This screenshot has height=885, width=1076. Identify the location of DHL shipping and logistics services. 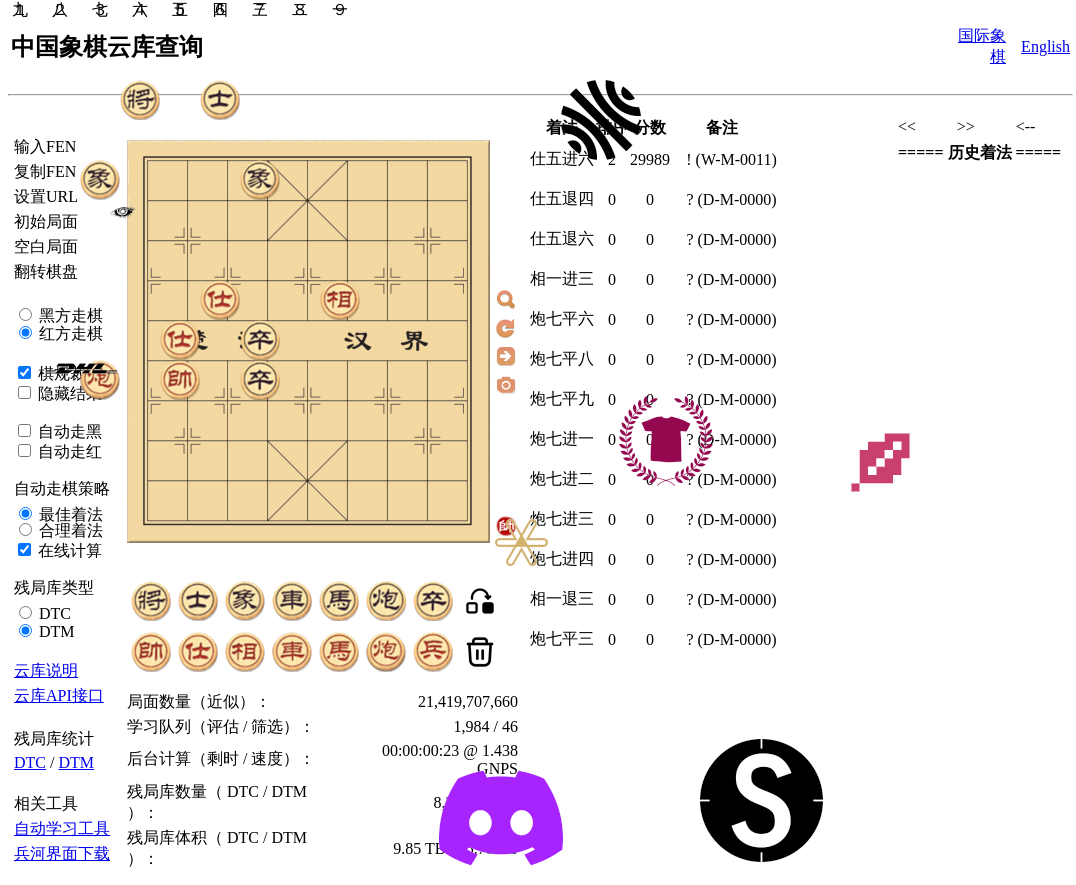
(81, 368).